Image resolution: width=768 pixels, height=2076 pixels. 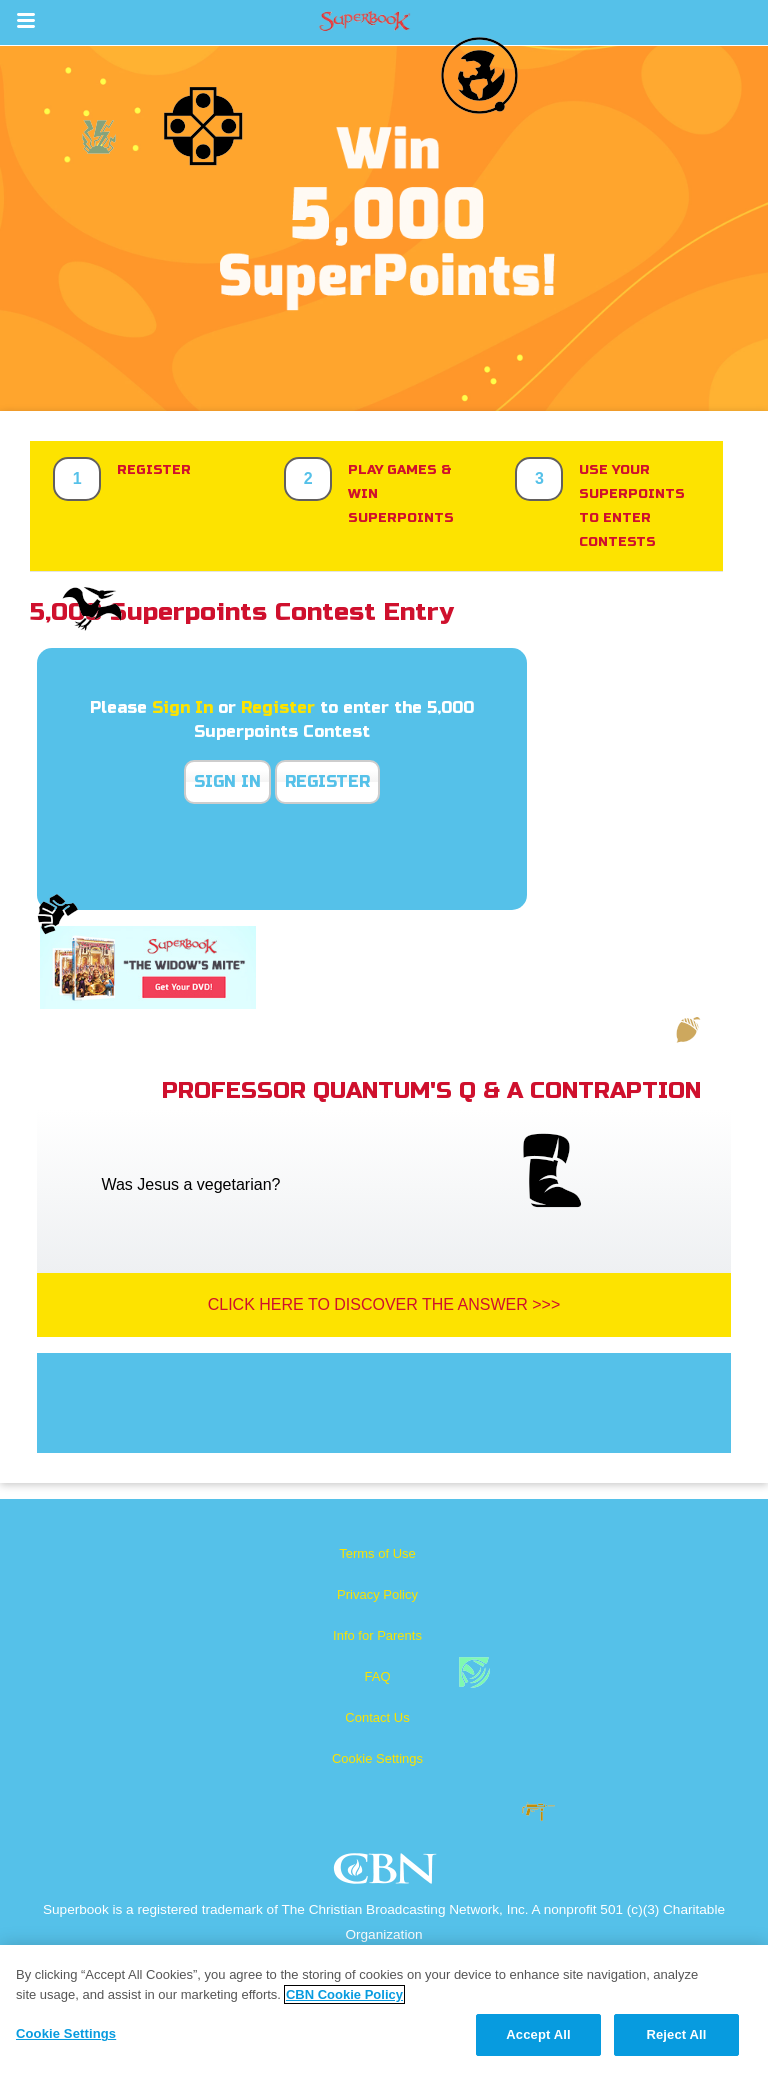 I want to click on view orbital or satellite tracking, so click(x=479, y=75).